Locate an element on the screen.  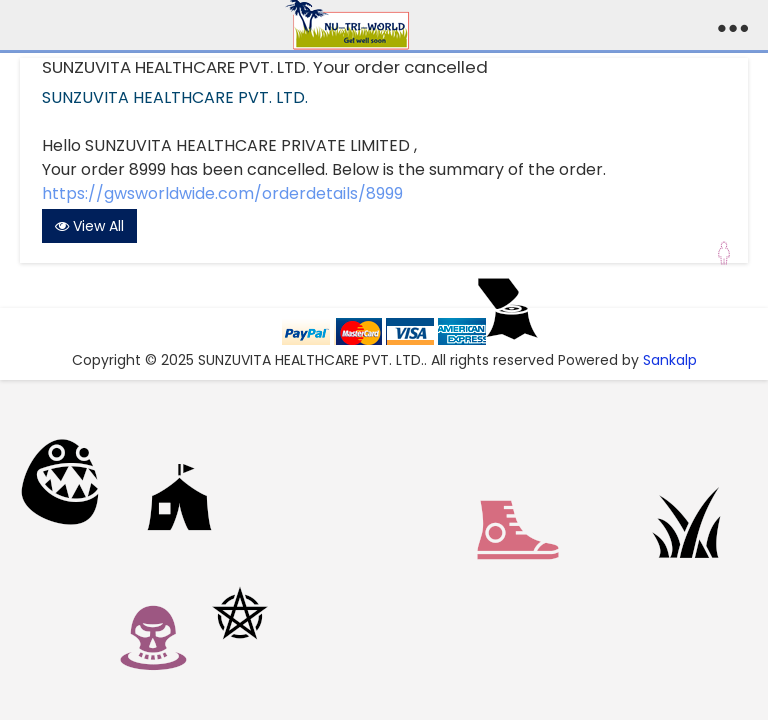
toggle invisibility or stealth mode is located at coordinates (724, 253).